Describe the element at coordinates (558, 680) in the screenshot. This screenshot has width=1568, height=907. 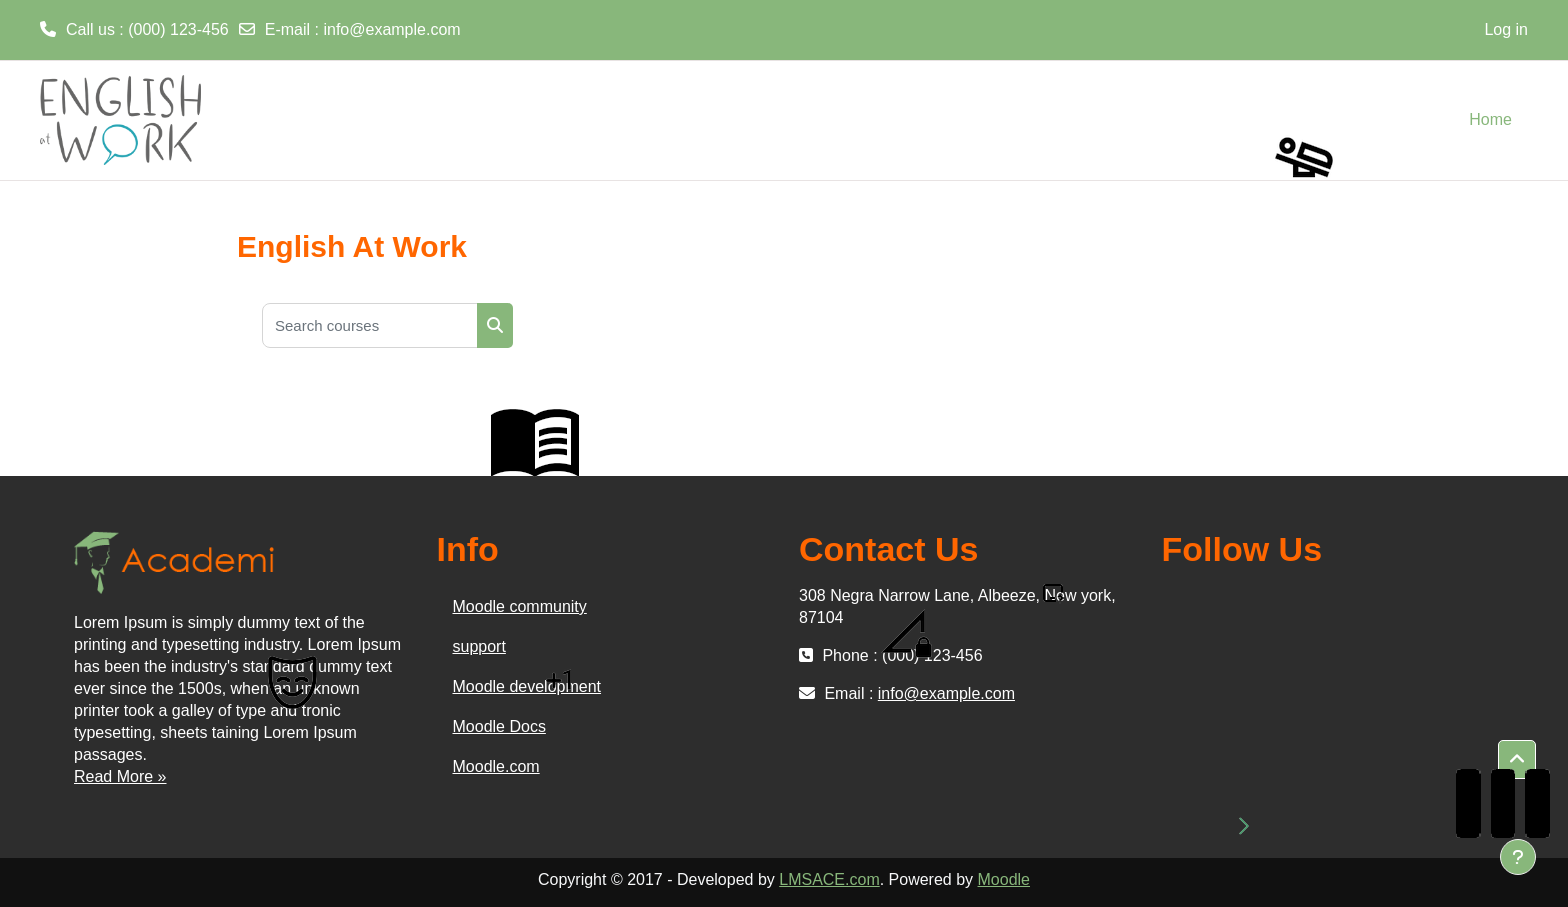
I see `increase exposure by one stop` at that location.